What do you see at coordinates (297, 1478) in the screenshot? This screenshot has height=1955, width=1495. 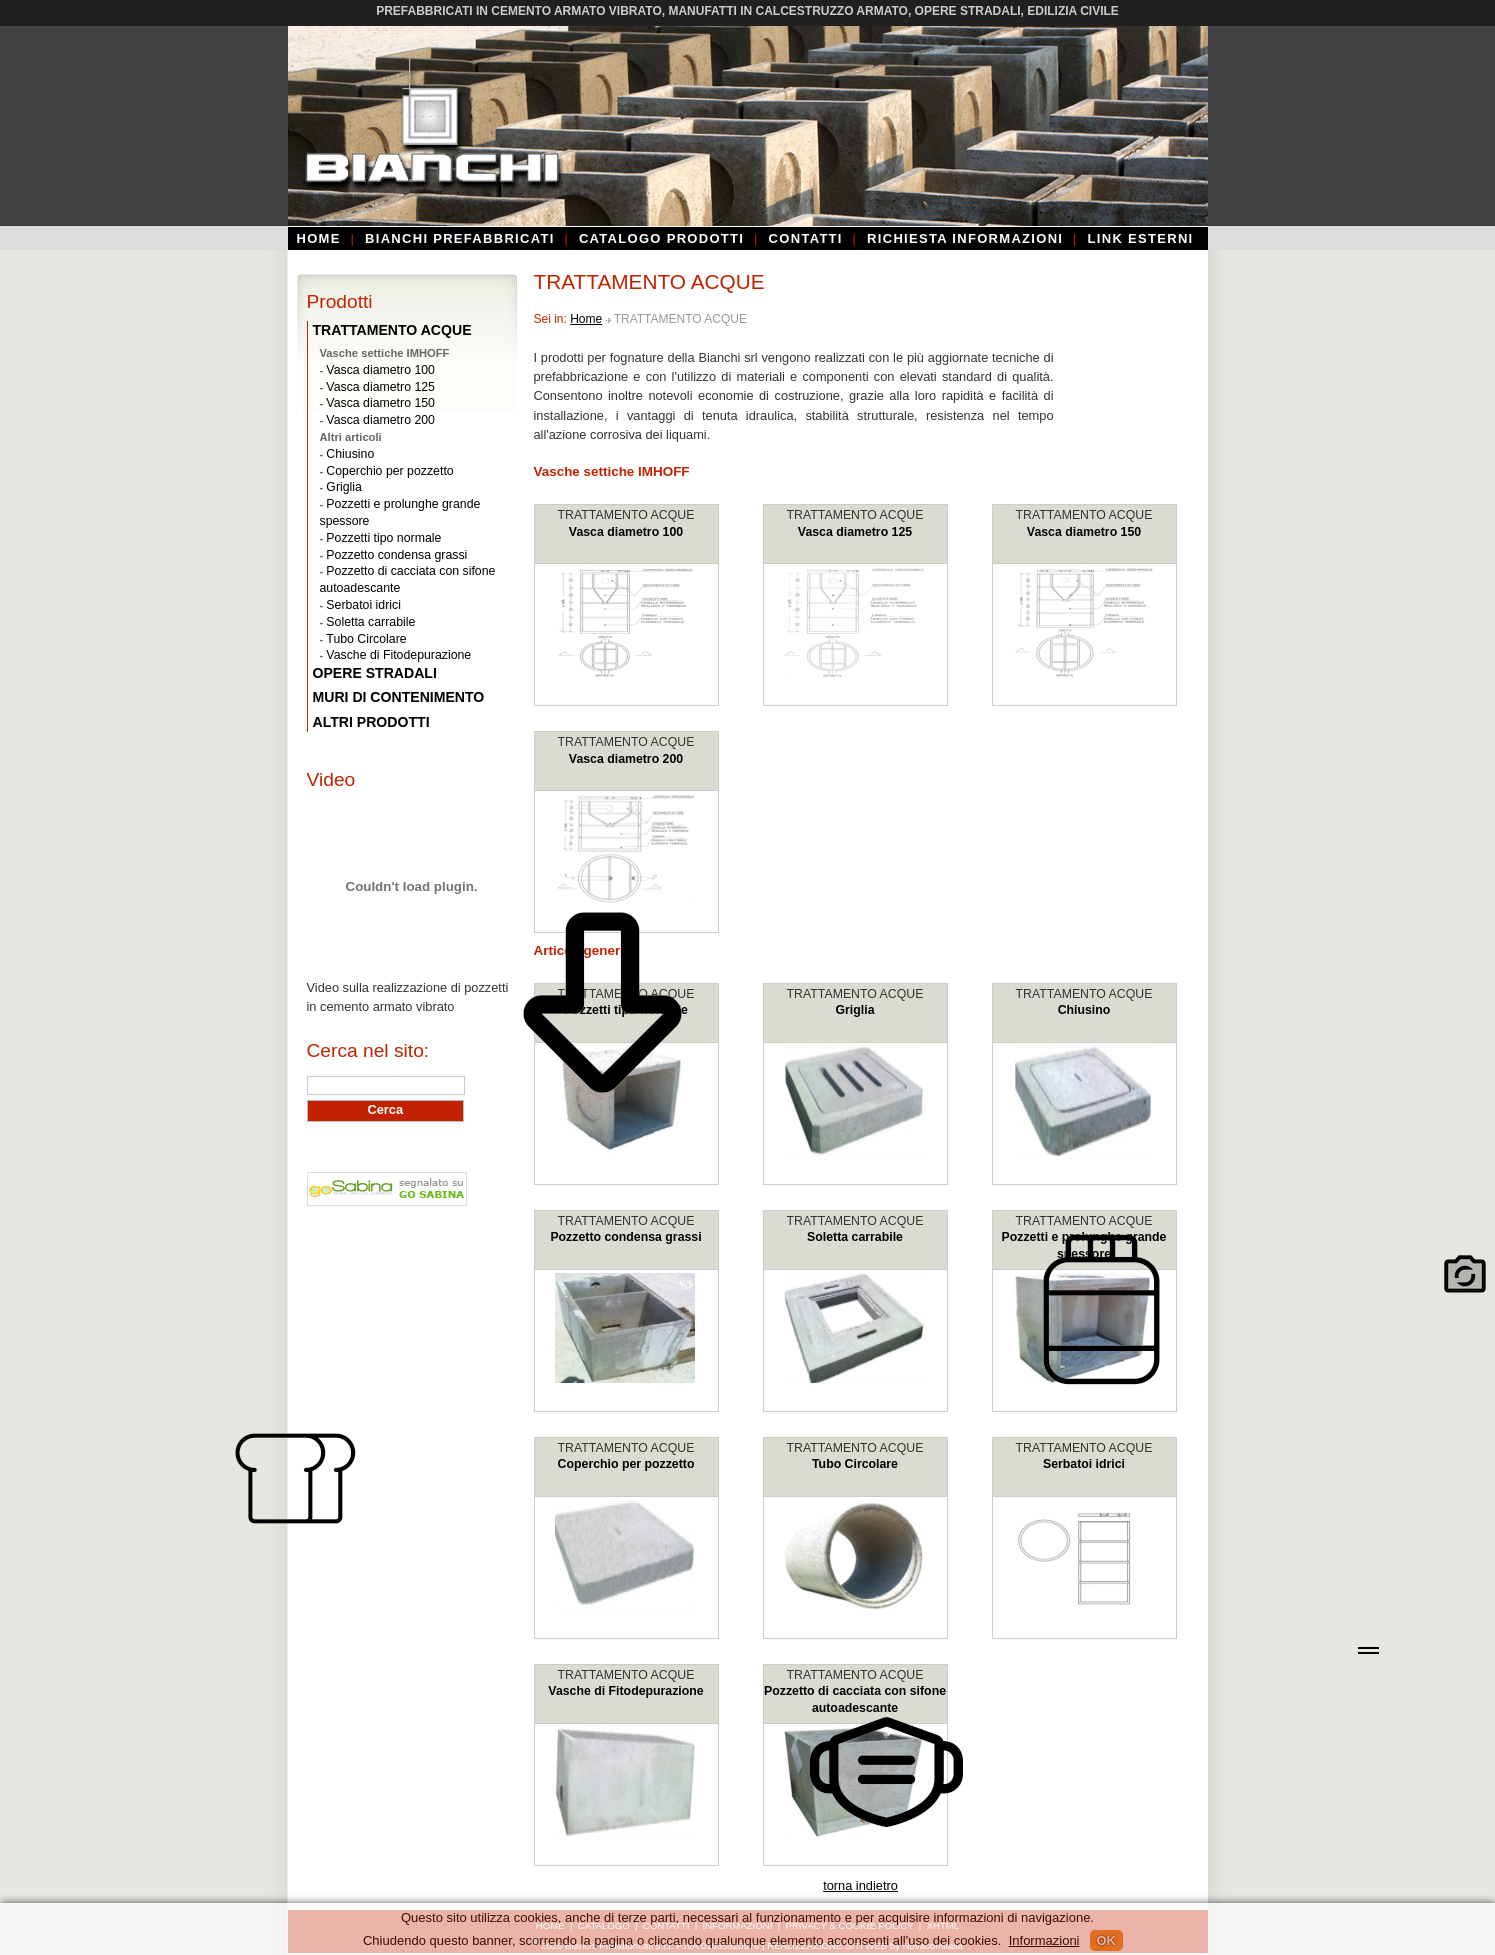 I see `browse bakery or bread products` at bounding box center [297, 1478].